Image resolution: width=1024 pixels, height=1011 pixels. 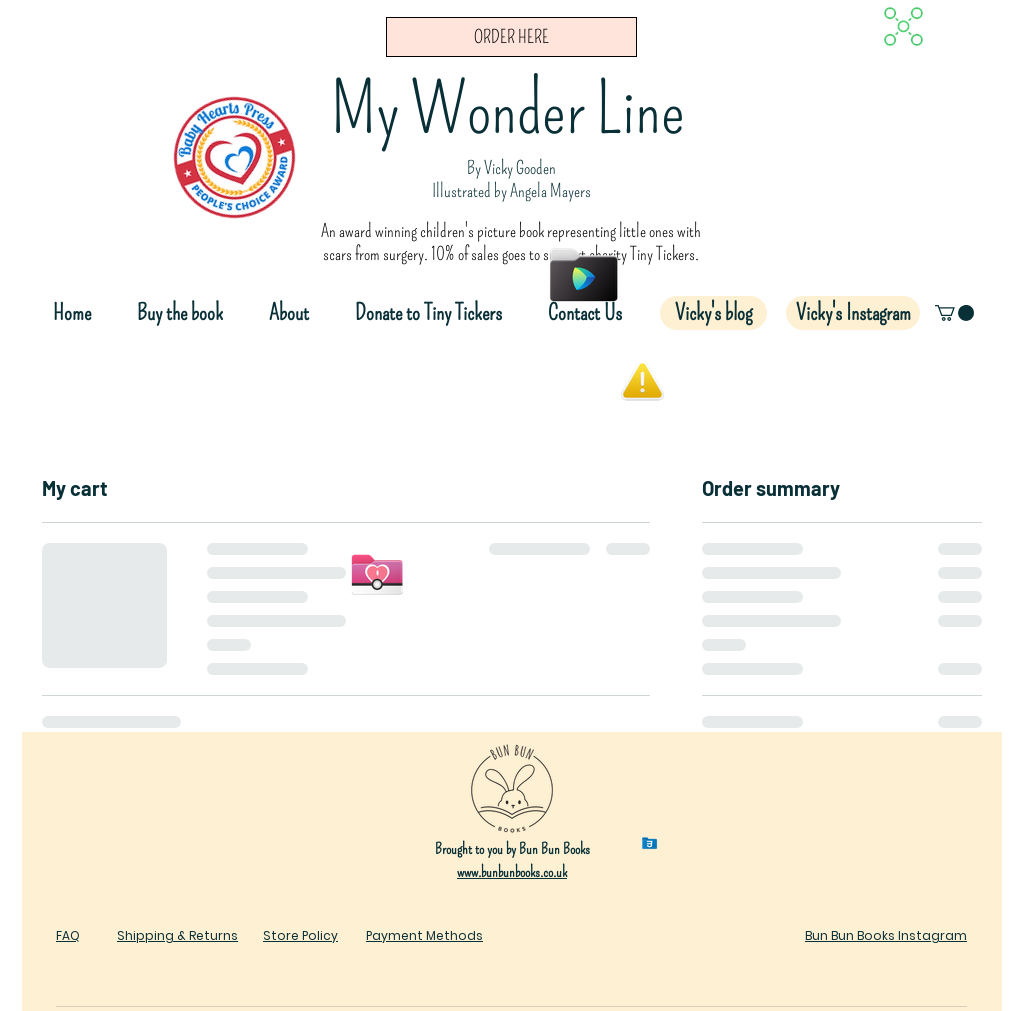 I want to click on open JetBrains Space project folder, so click(x=583, y=276).